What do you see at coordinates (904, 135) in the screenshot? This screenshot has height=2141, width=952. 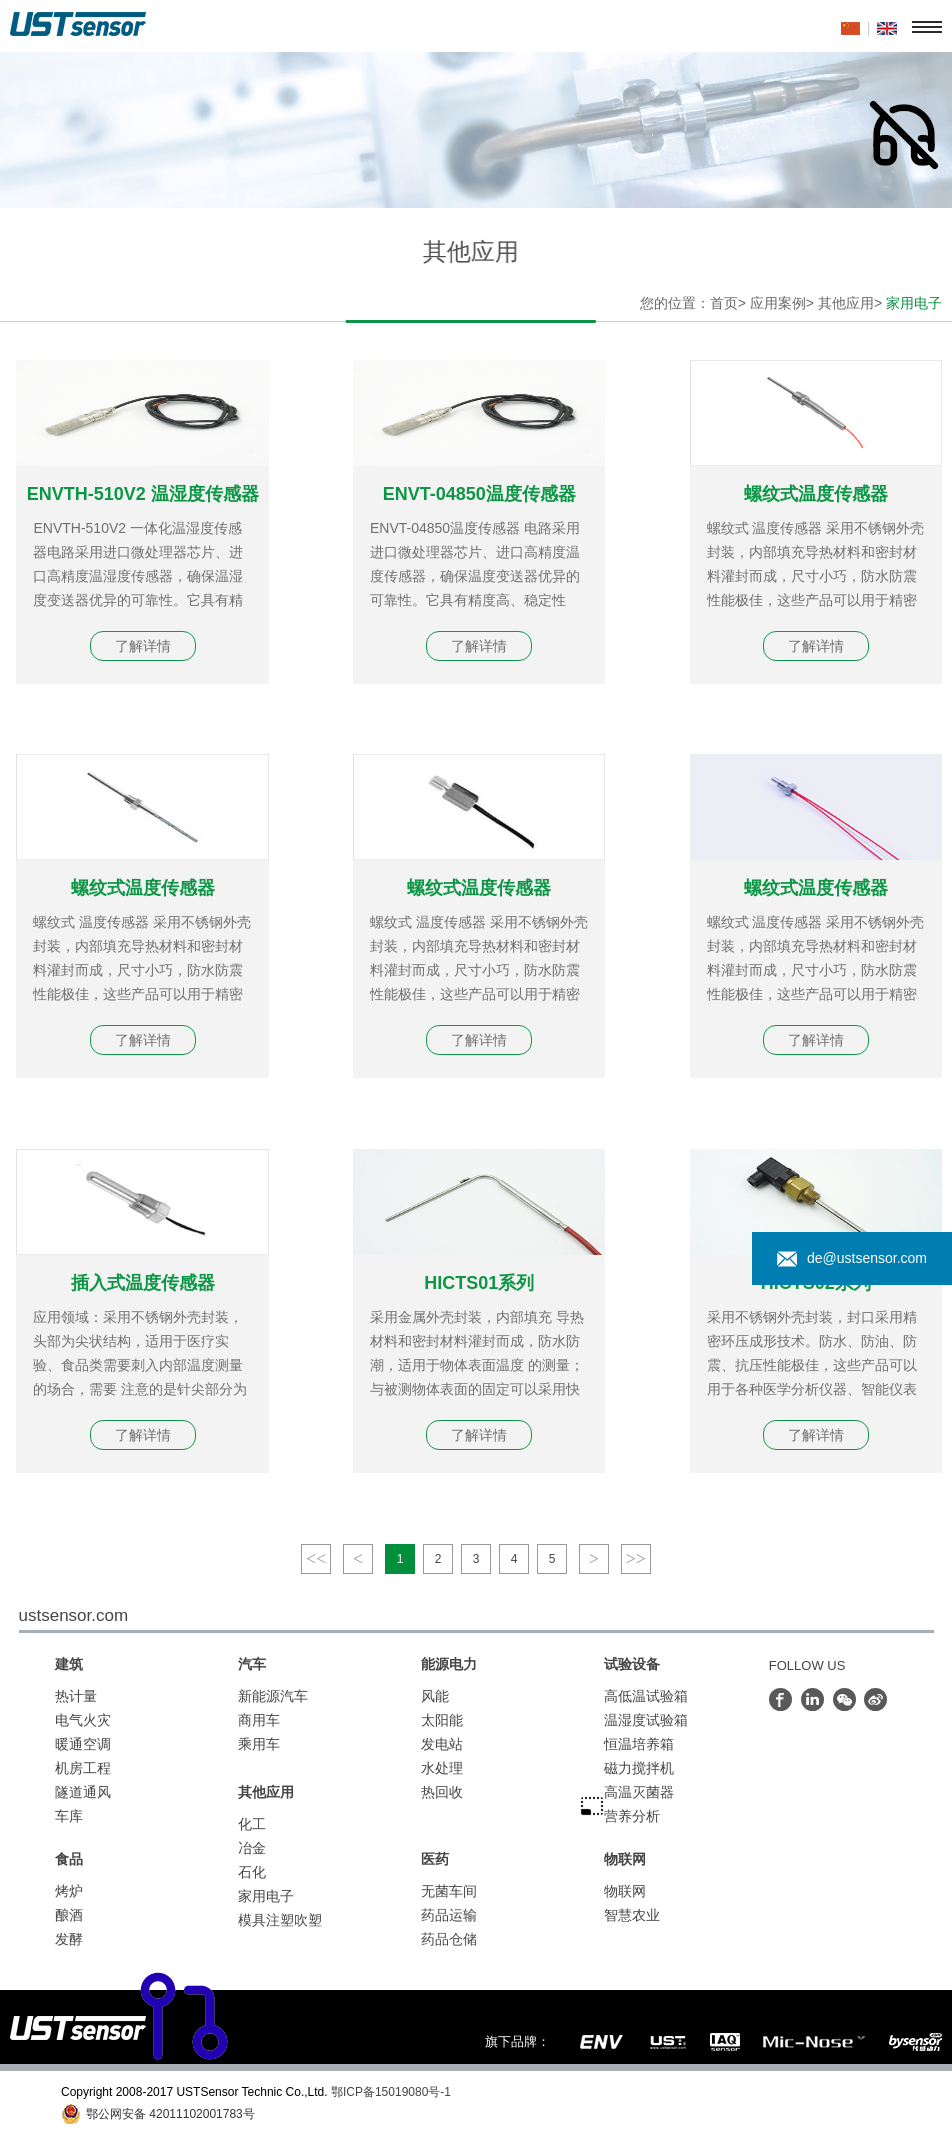 I see `mute or disable audio output` at bounding box center [904, 135].